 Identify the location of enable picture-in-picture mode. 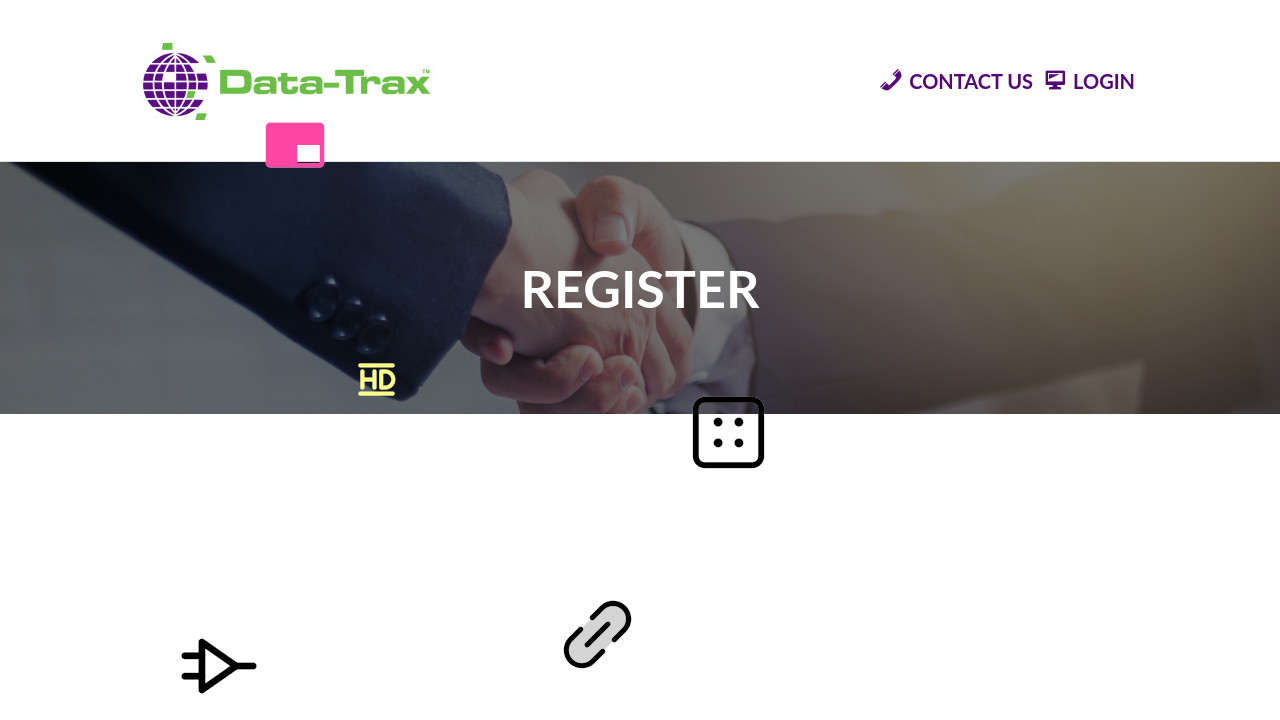
(295, 145).